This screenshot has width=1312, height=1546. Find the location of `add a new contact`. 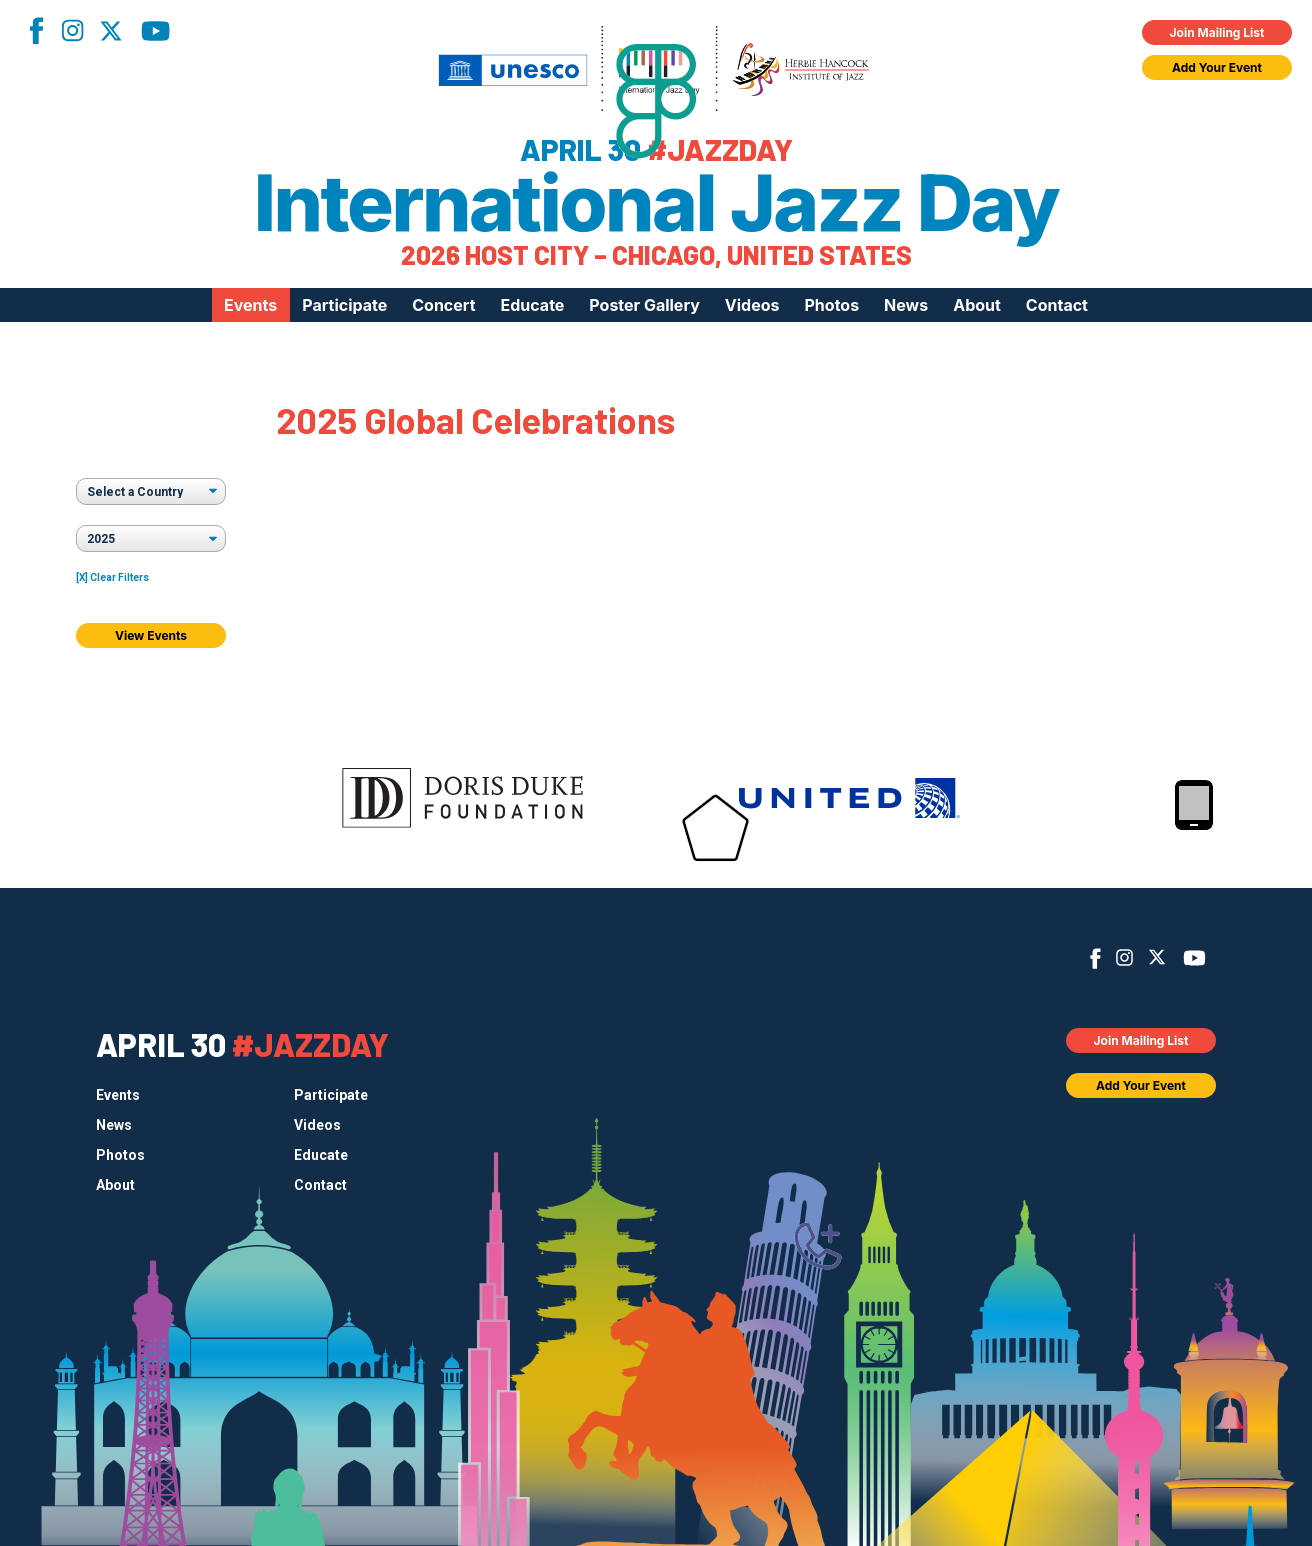

add a new contact is located at coordinates (819, 1245).